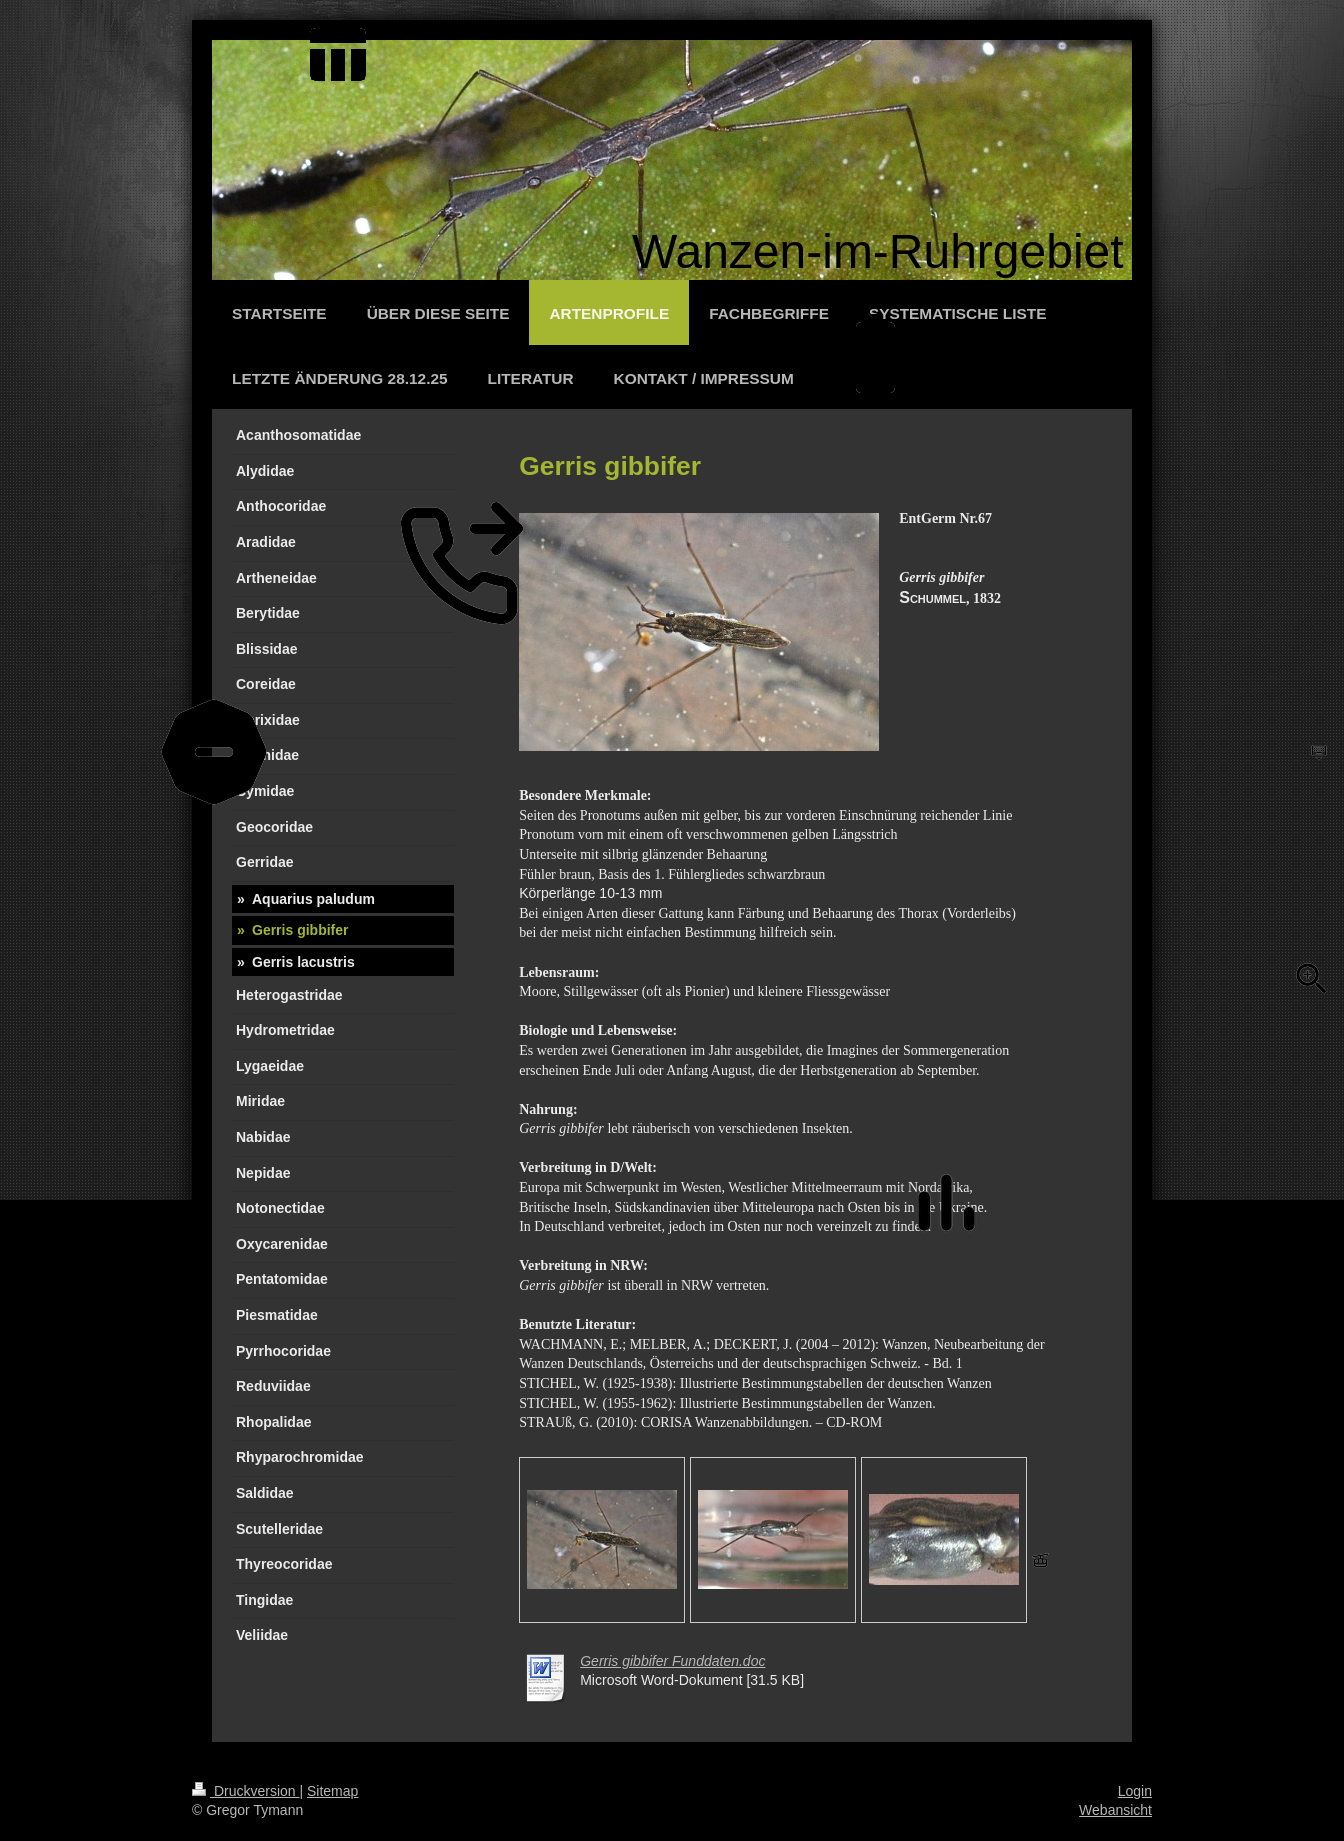 The image size is (1344, 1841). What do you see at coordinates (459, 566) in the screenshot?
I see `forward an incoming call` at bounding box center [459, 566].